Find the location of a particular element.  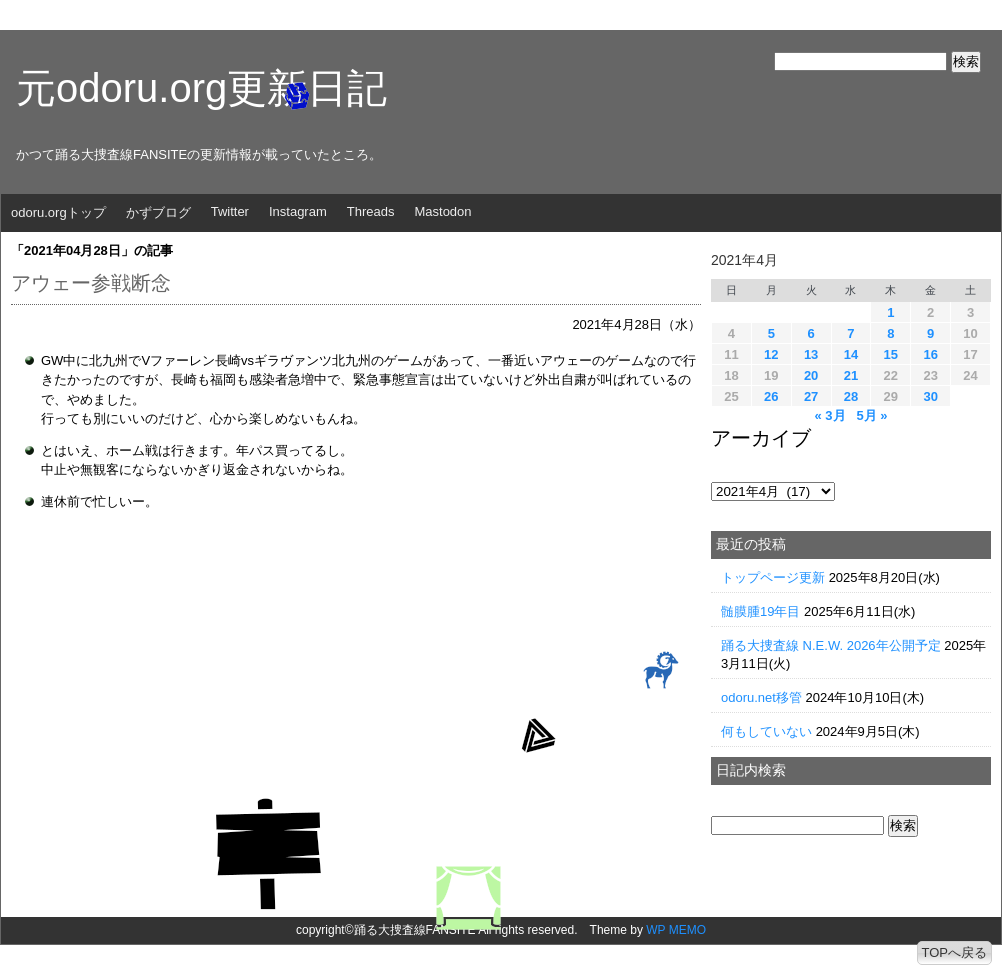

access theater or entertainment content is located at coordinates (468, 898).